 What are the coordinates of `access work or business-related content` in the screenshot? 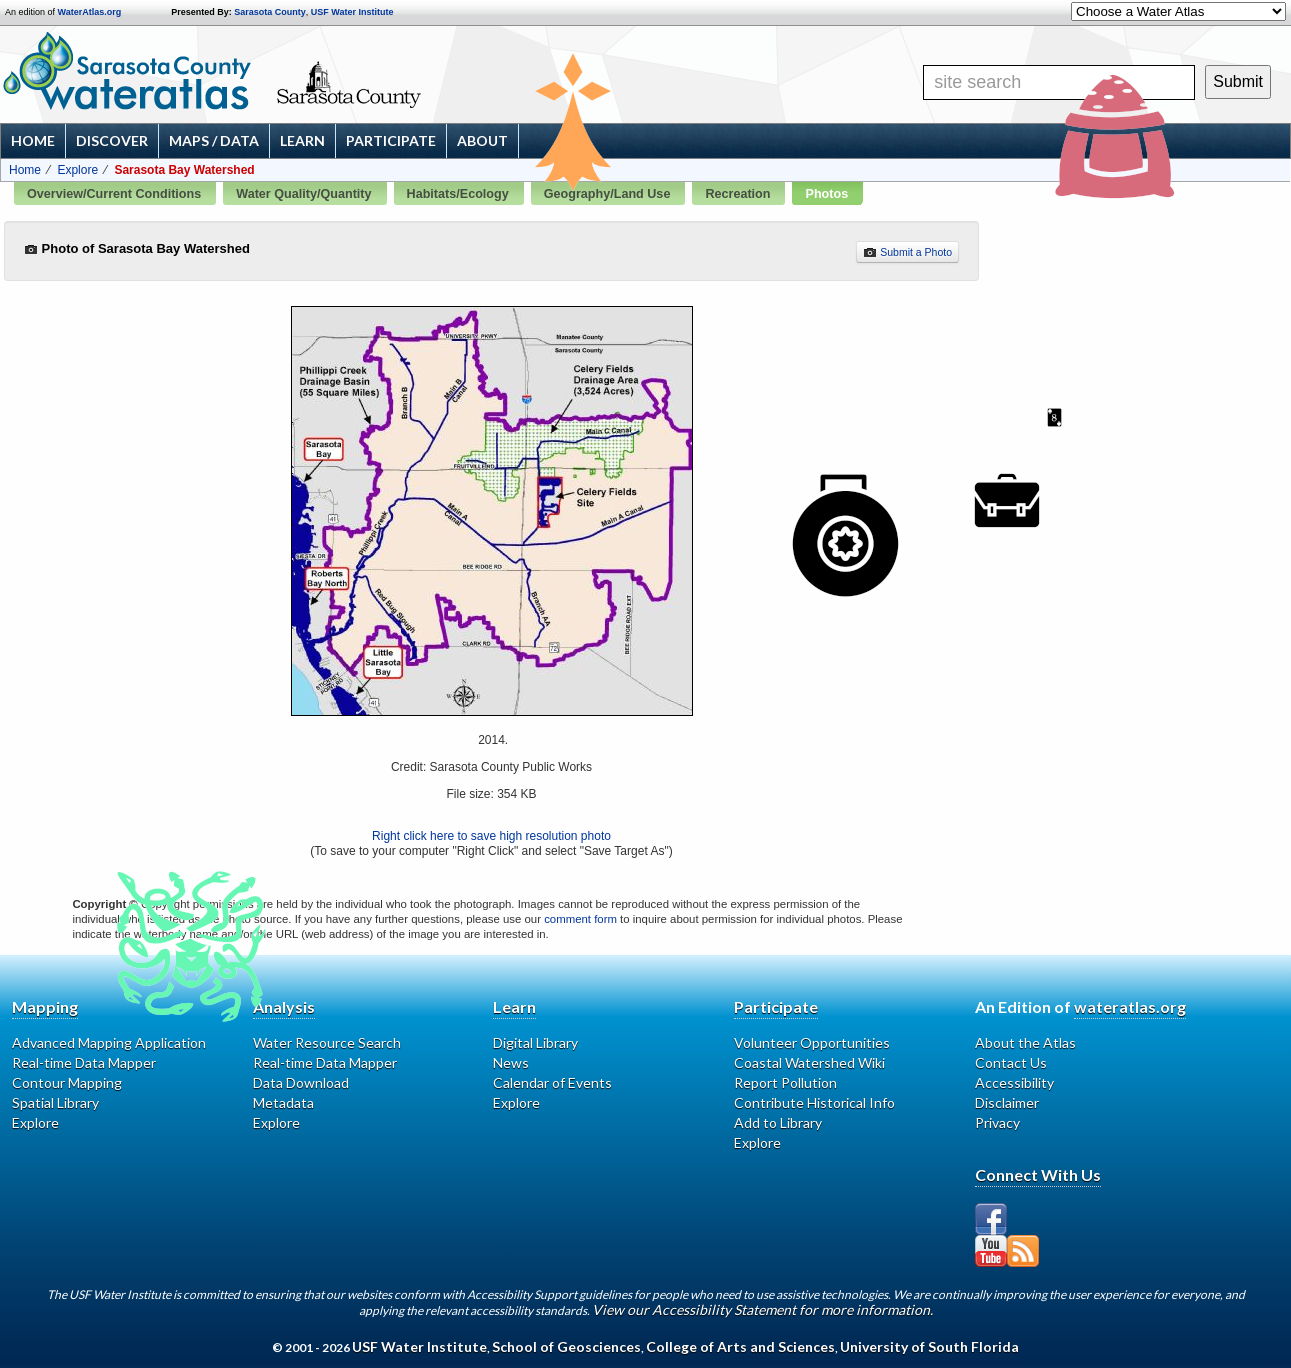 It's located at (1007, 502).